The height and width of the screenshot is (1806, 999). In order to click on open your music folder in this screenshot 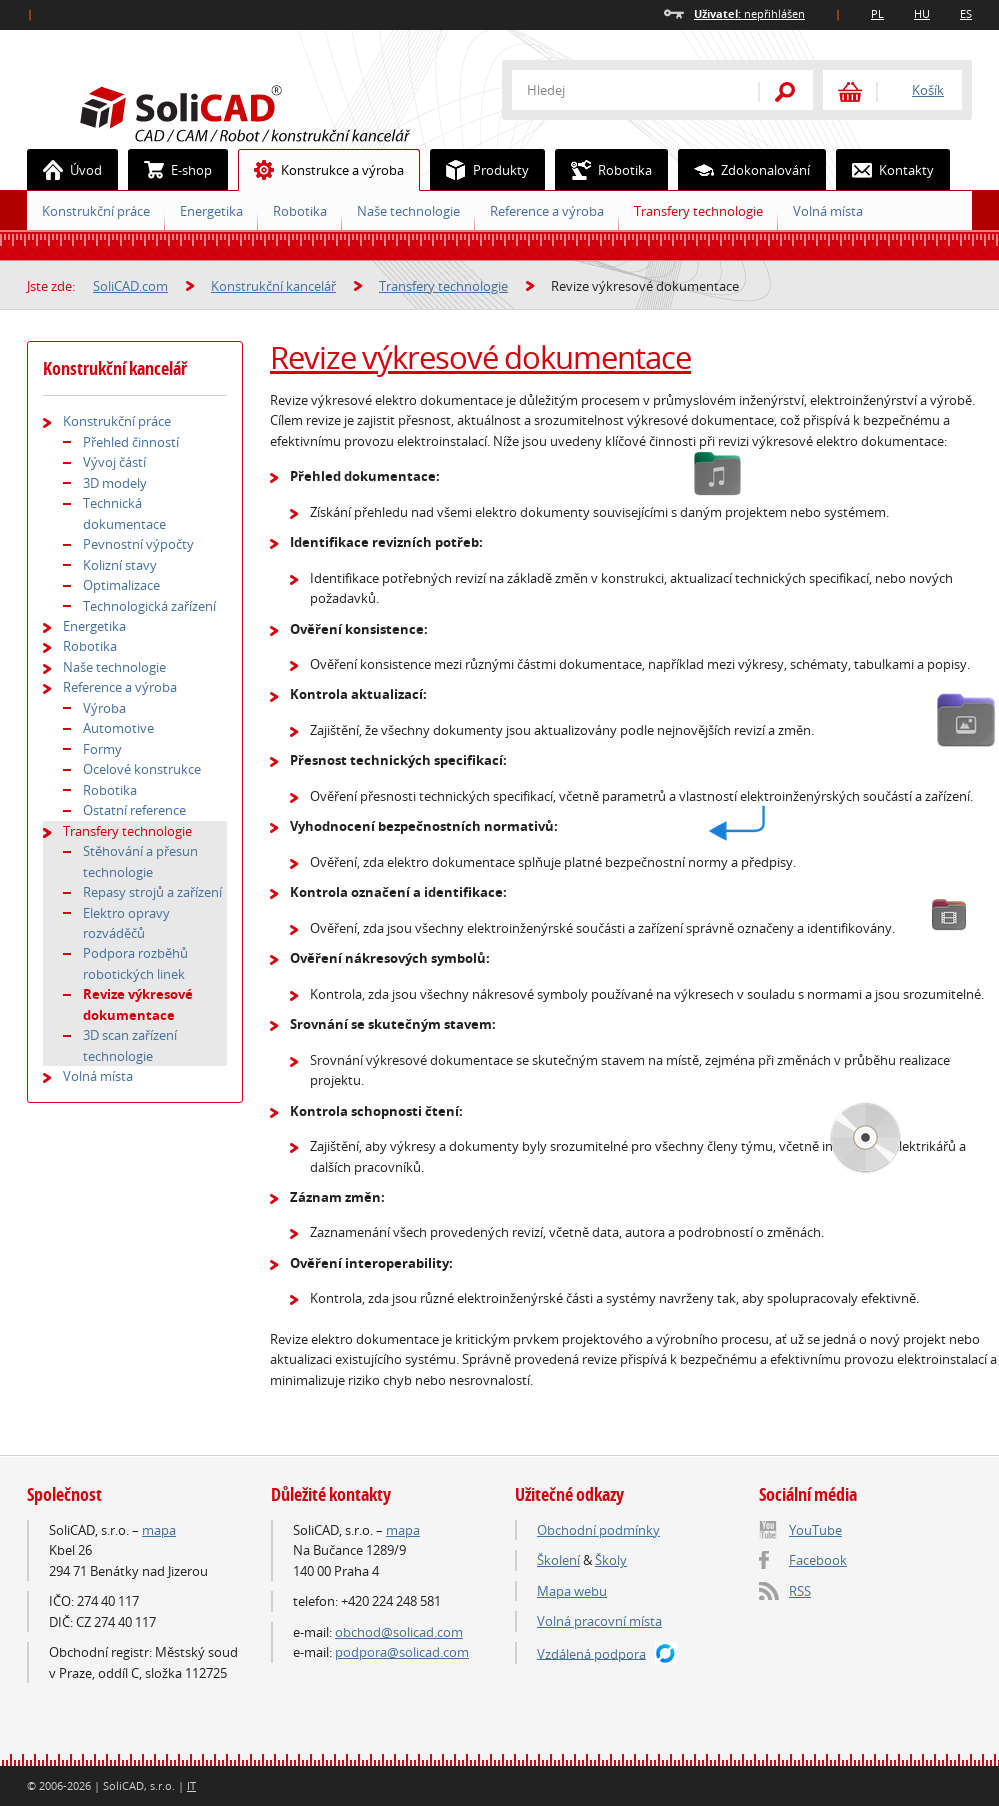, I will do `click(717, 473)`.